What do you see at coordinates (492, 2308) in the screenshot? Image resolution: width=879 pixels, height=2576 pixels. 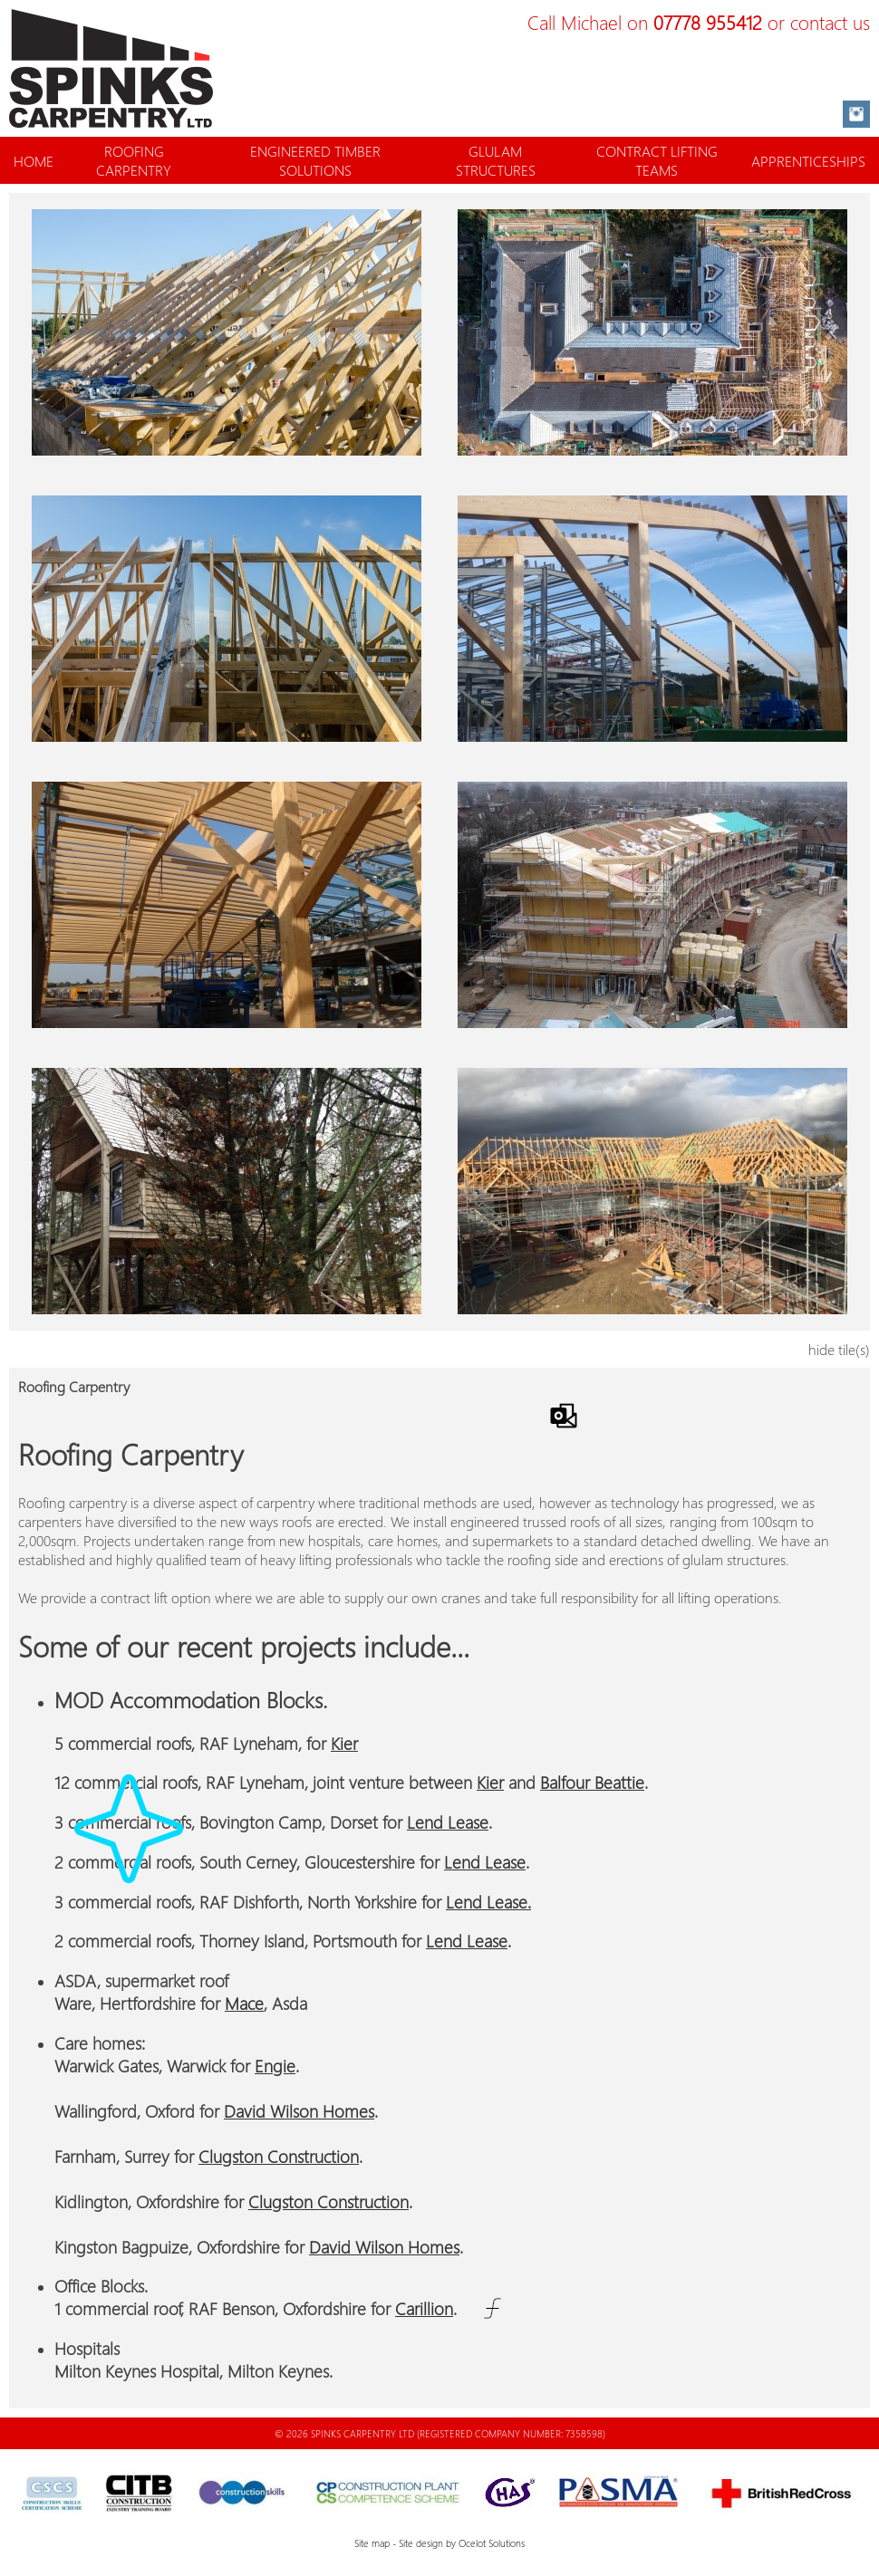 I see `access function or formula editor` at bounding box center [492, 2308].